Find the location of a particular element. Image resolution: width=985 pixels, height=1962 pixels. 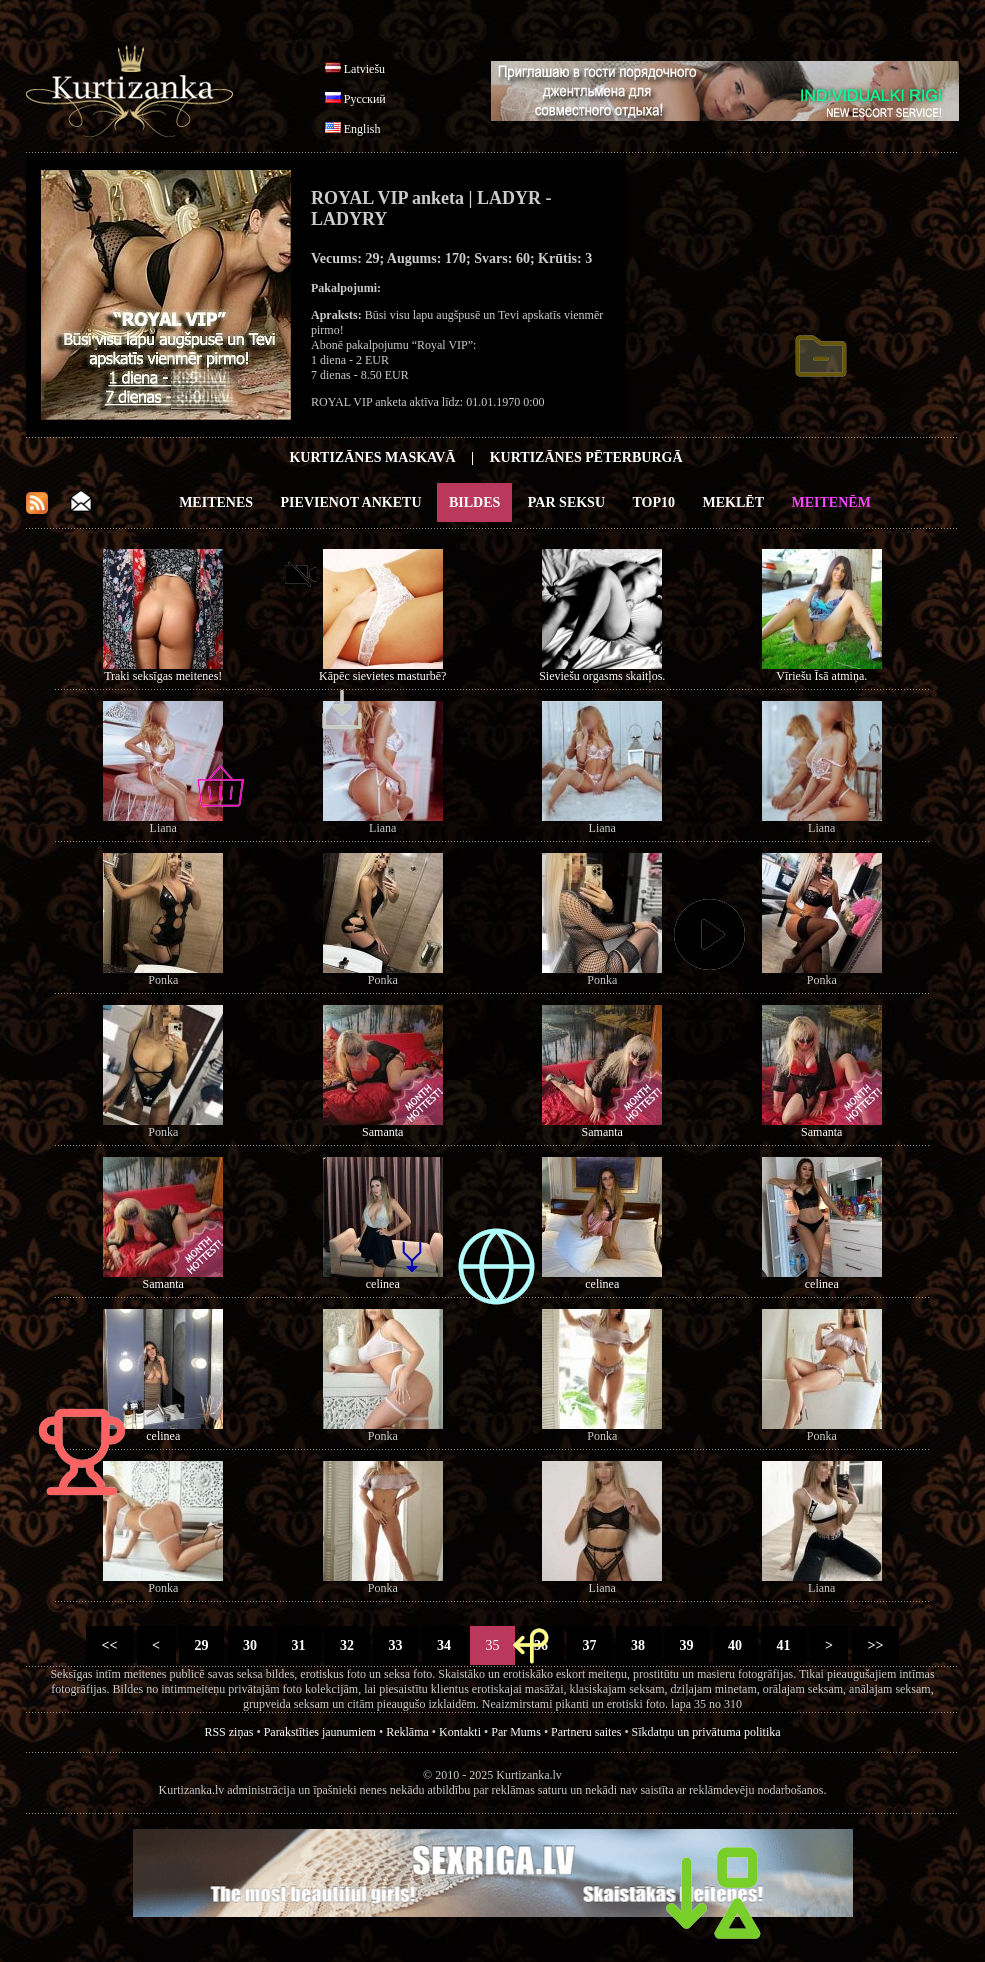

camera is off or disabled is located at coordinates (299, 574).